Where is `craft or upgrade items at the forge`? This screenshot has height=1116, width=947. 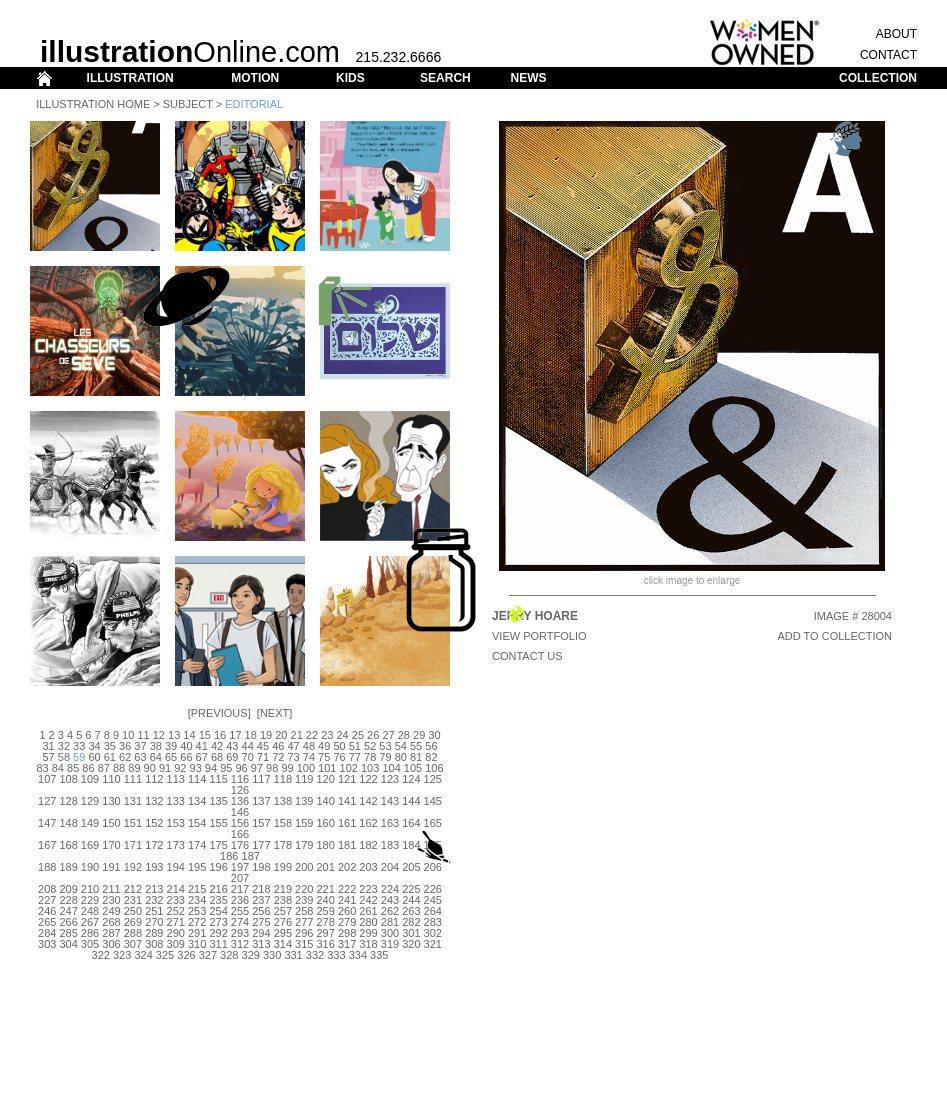 craft or upgrade items at the forge is located at coordinates (434, 847).